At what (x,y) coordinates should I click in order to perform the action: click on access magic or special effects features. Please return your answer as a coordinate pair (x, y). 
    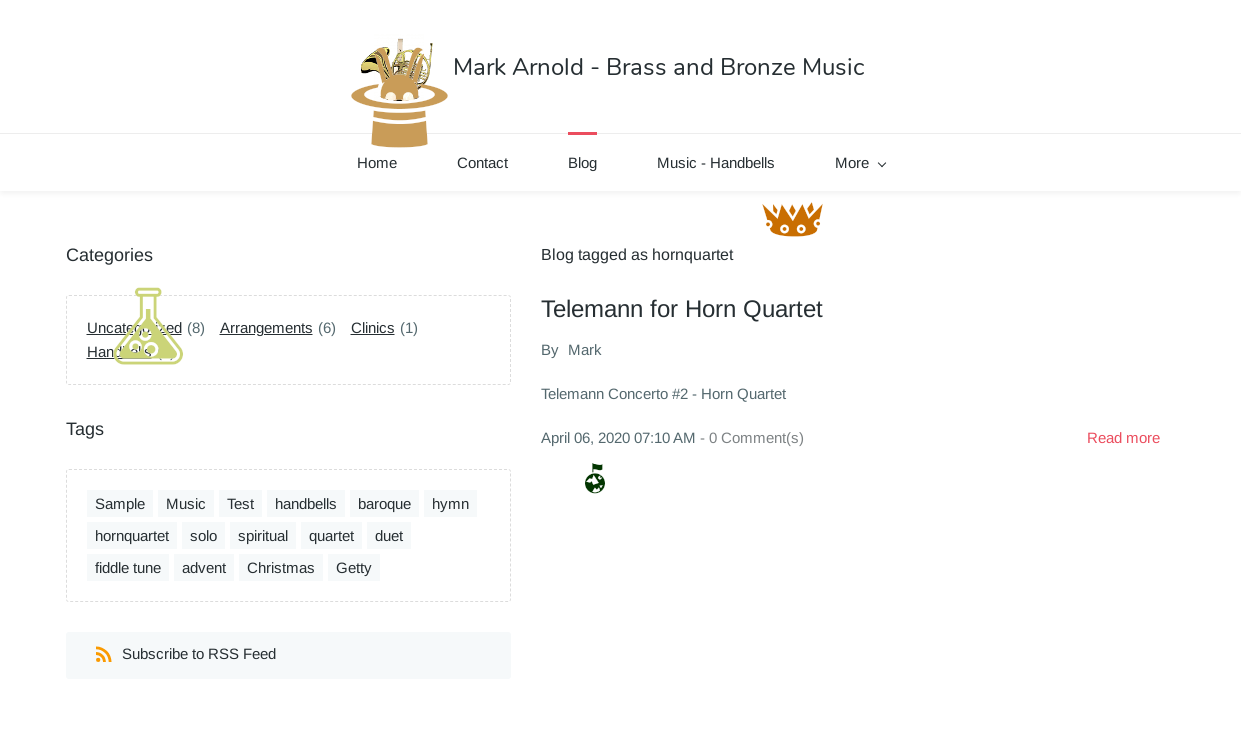
    Looking at the image, I should click on (399, 97).